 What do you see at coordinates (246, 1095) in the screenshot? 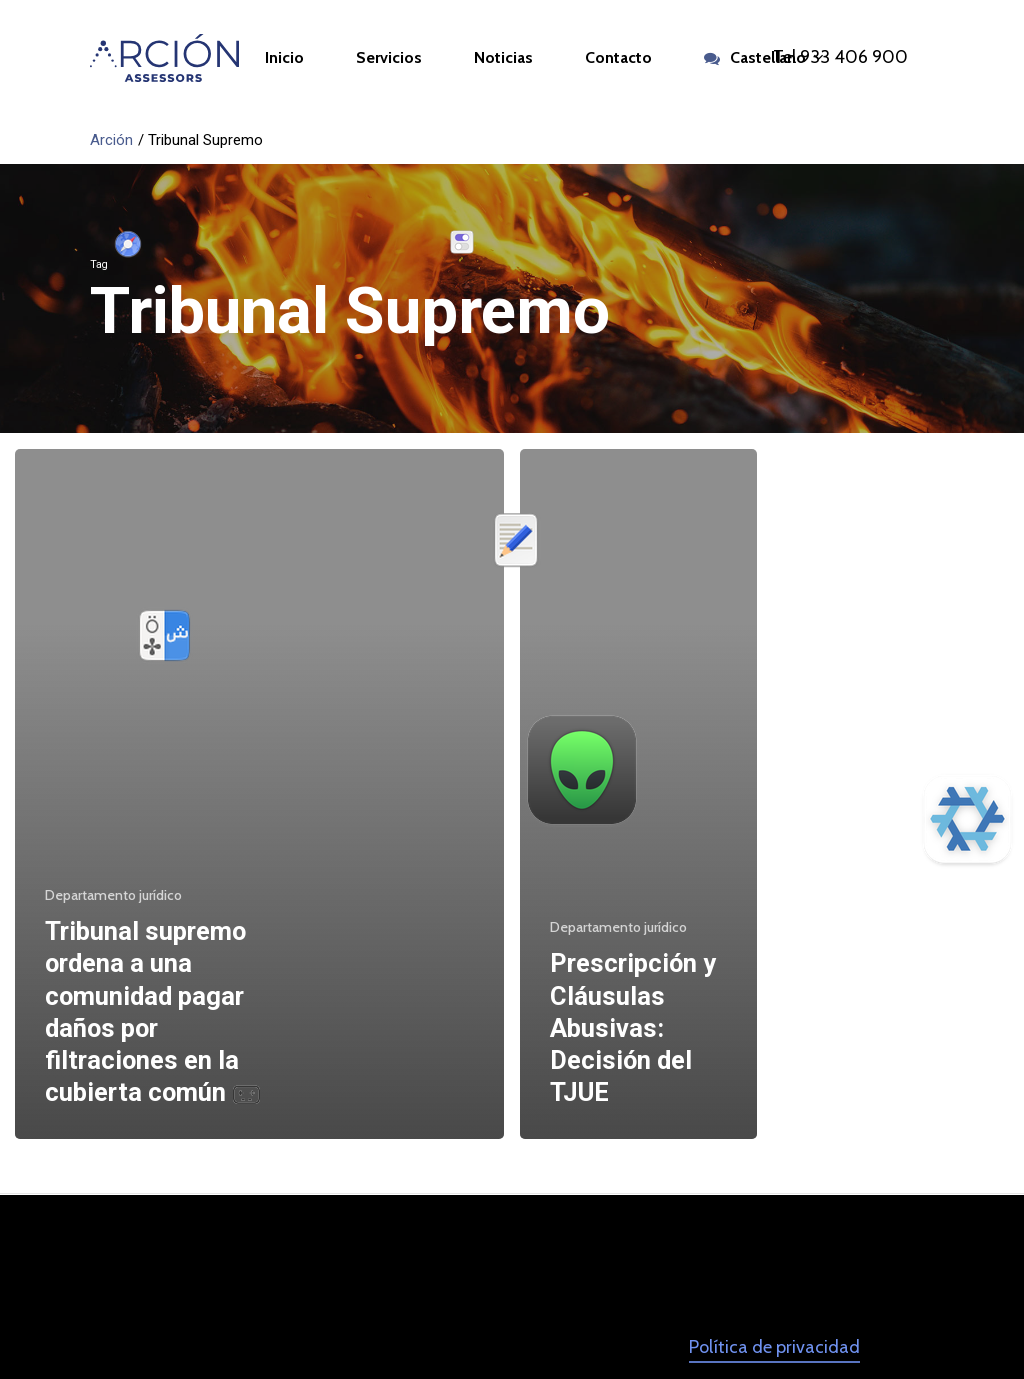
I see `connect a game controller` at bounding box center [246, 1095].